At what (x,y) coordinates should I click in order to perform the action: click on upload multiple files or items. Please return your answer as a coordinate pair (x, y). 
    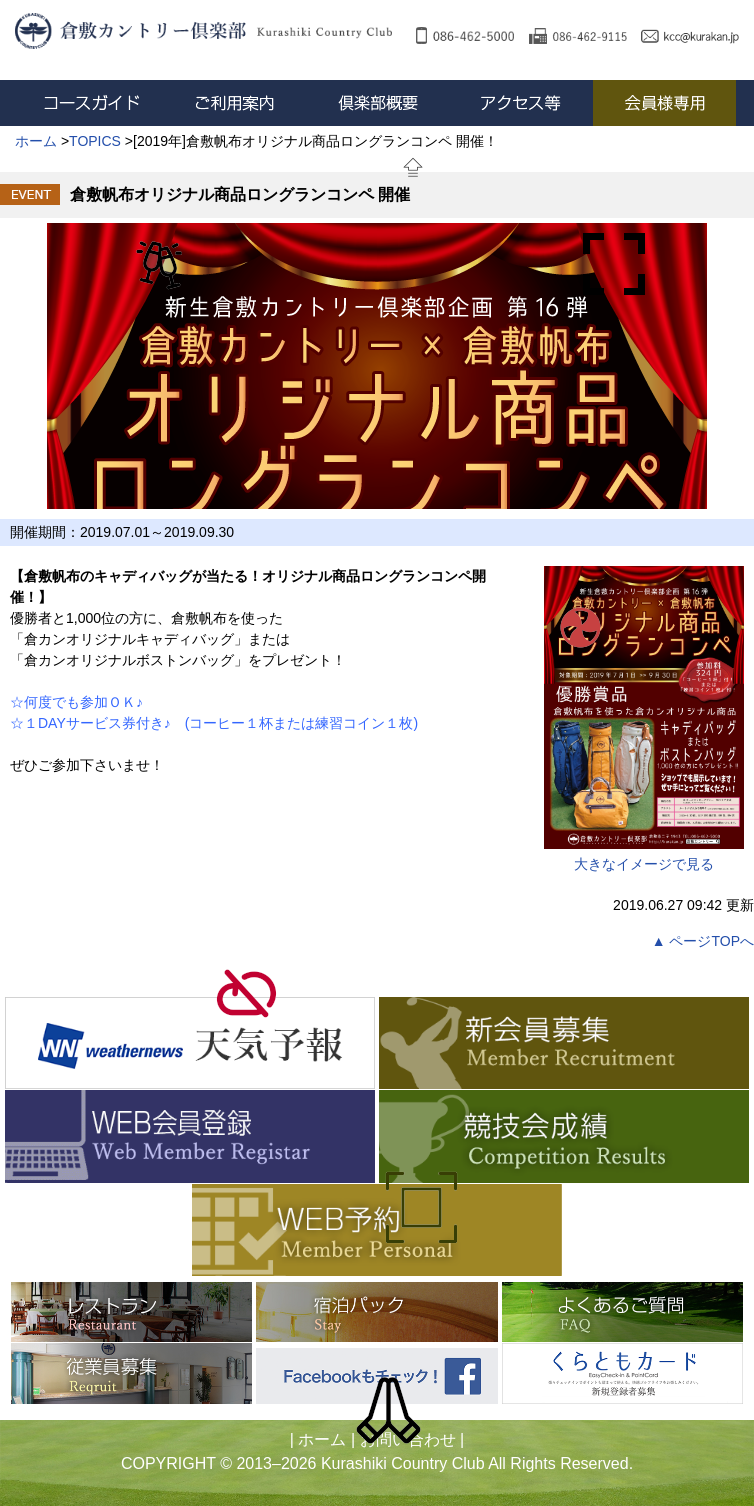
    Looking at the image, I should click on (413, 168).